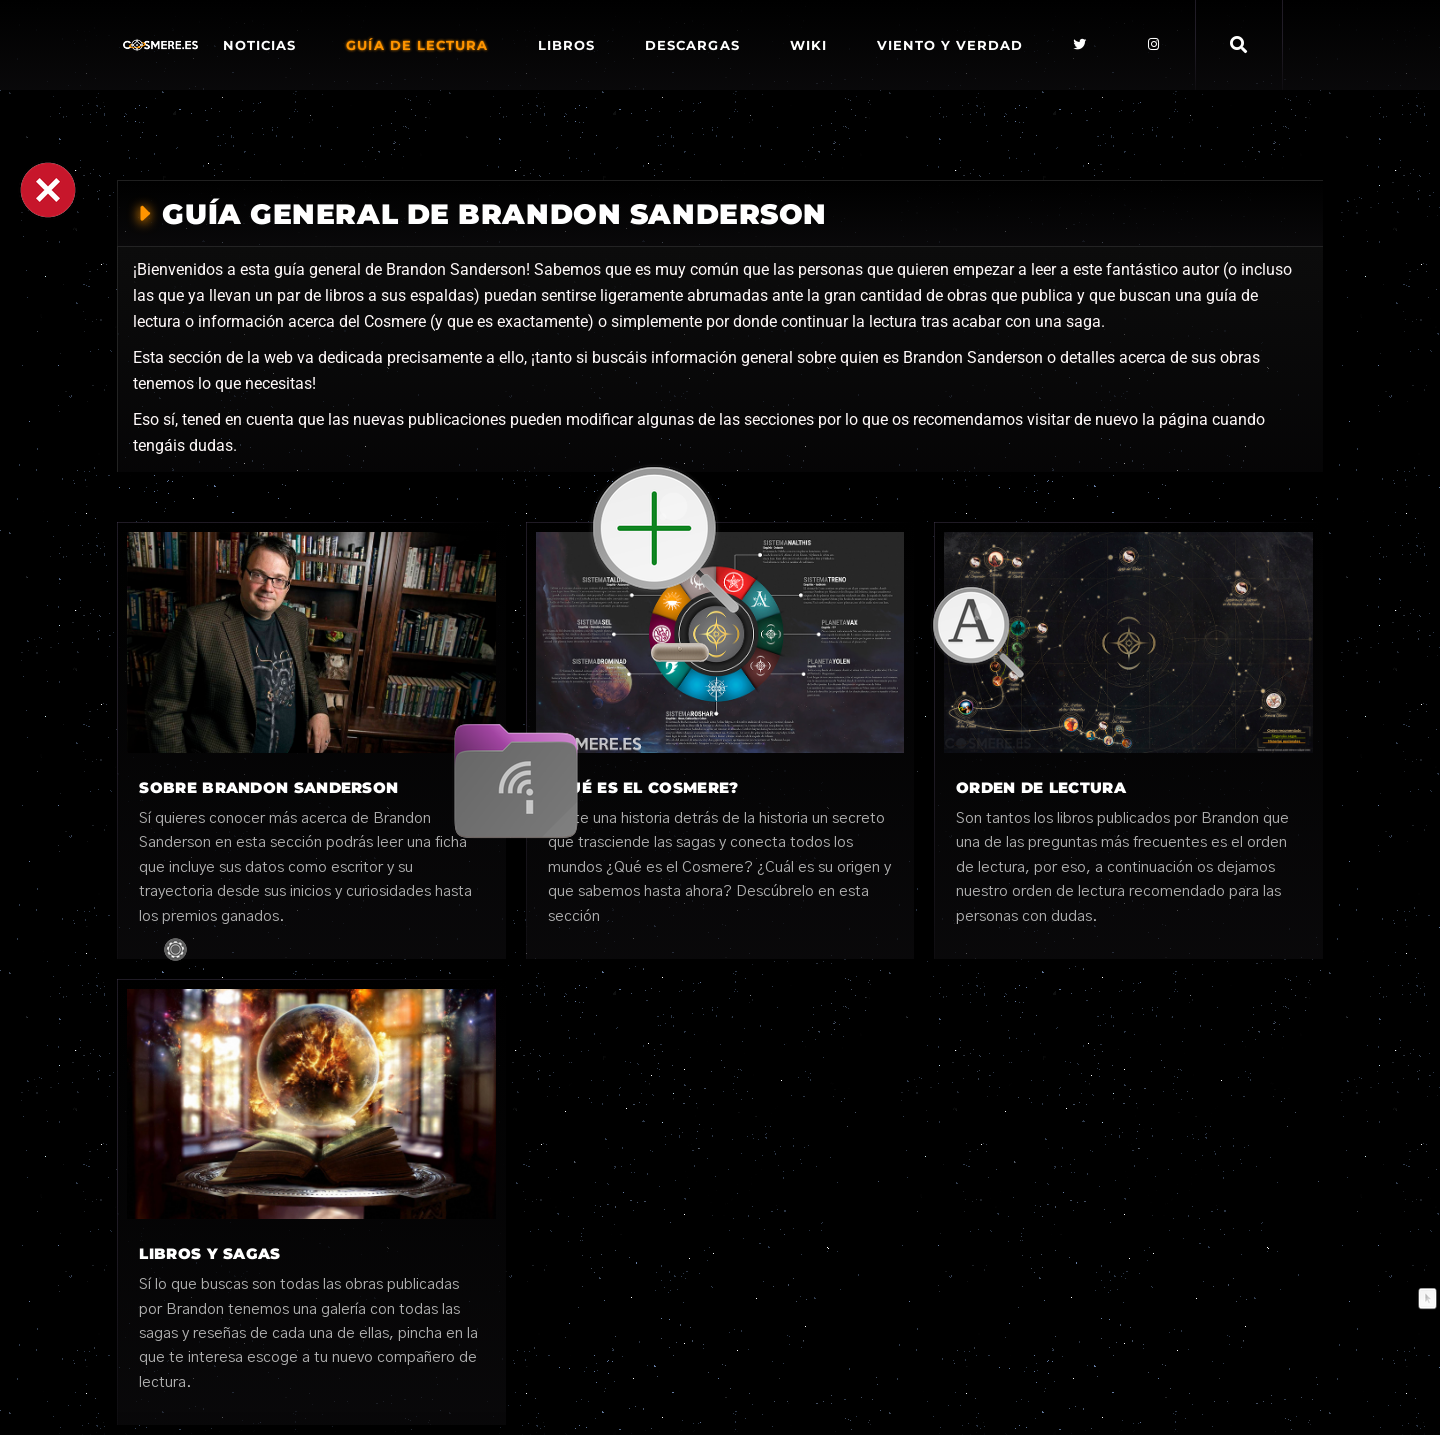 The image size is (1440, 1435). I want to click on cursor image file type, so click(1427, 1298).